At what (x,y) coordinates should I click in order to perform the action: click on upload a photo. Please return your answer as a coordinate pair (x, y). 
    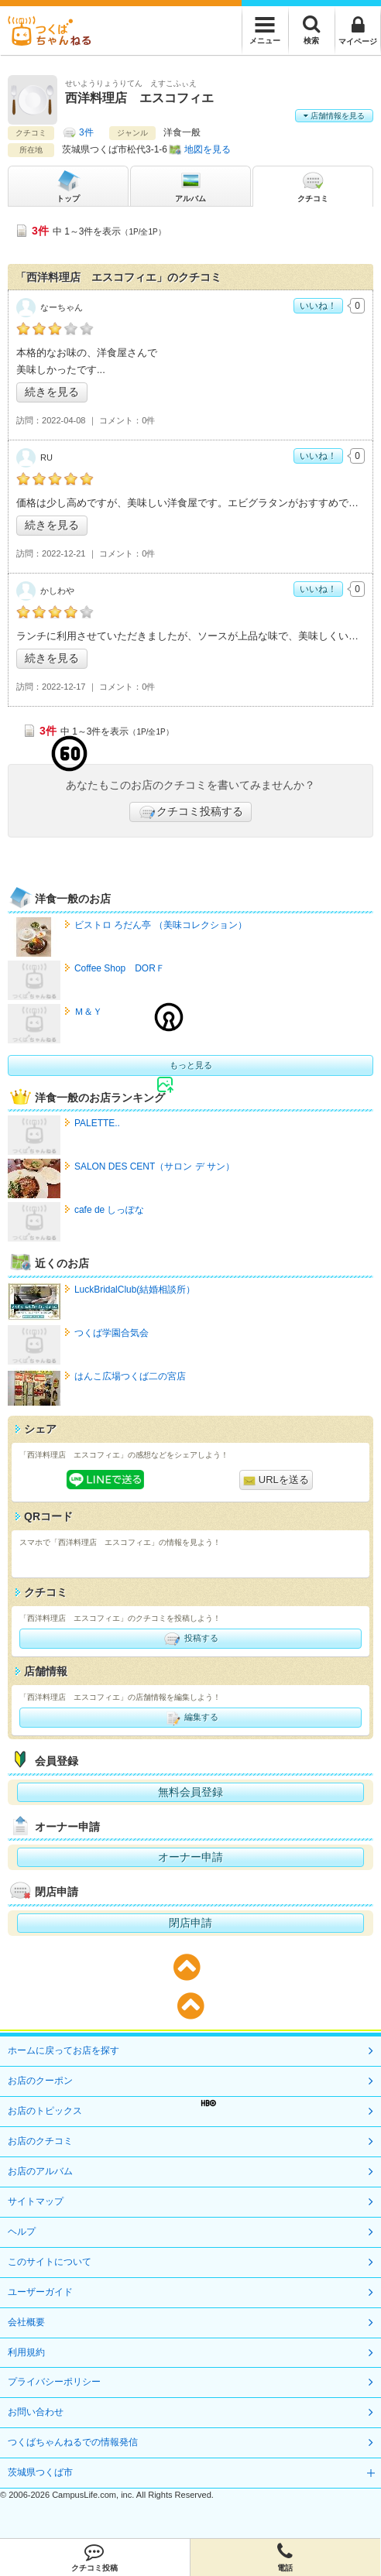
    Looking at the image, I should click on (165, 1084).